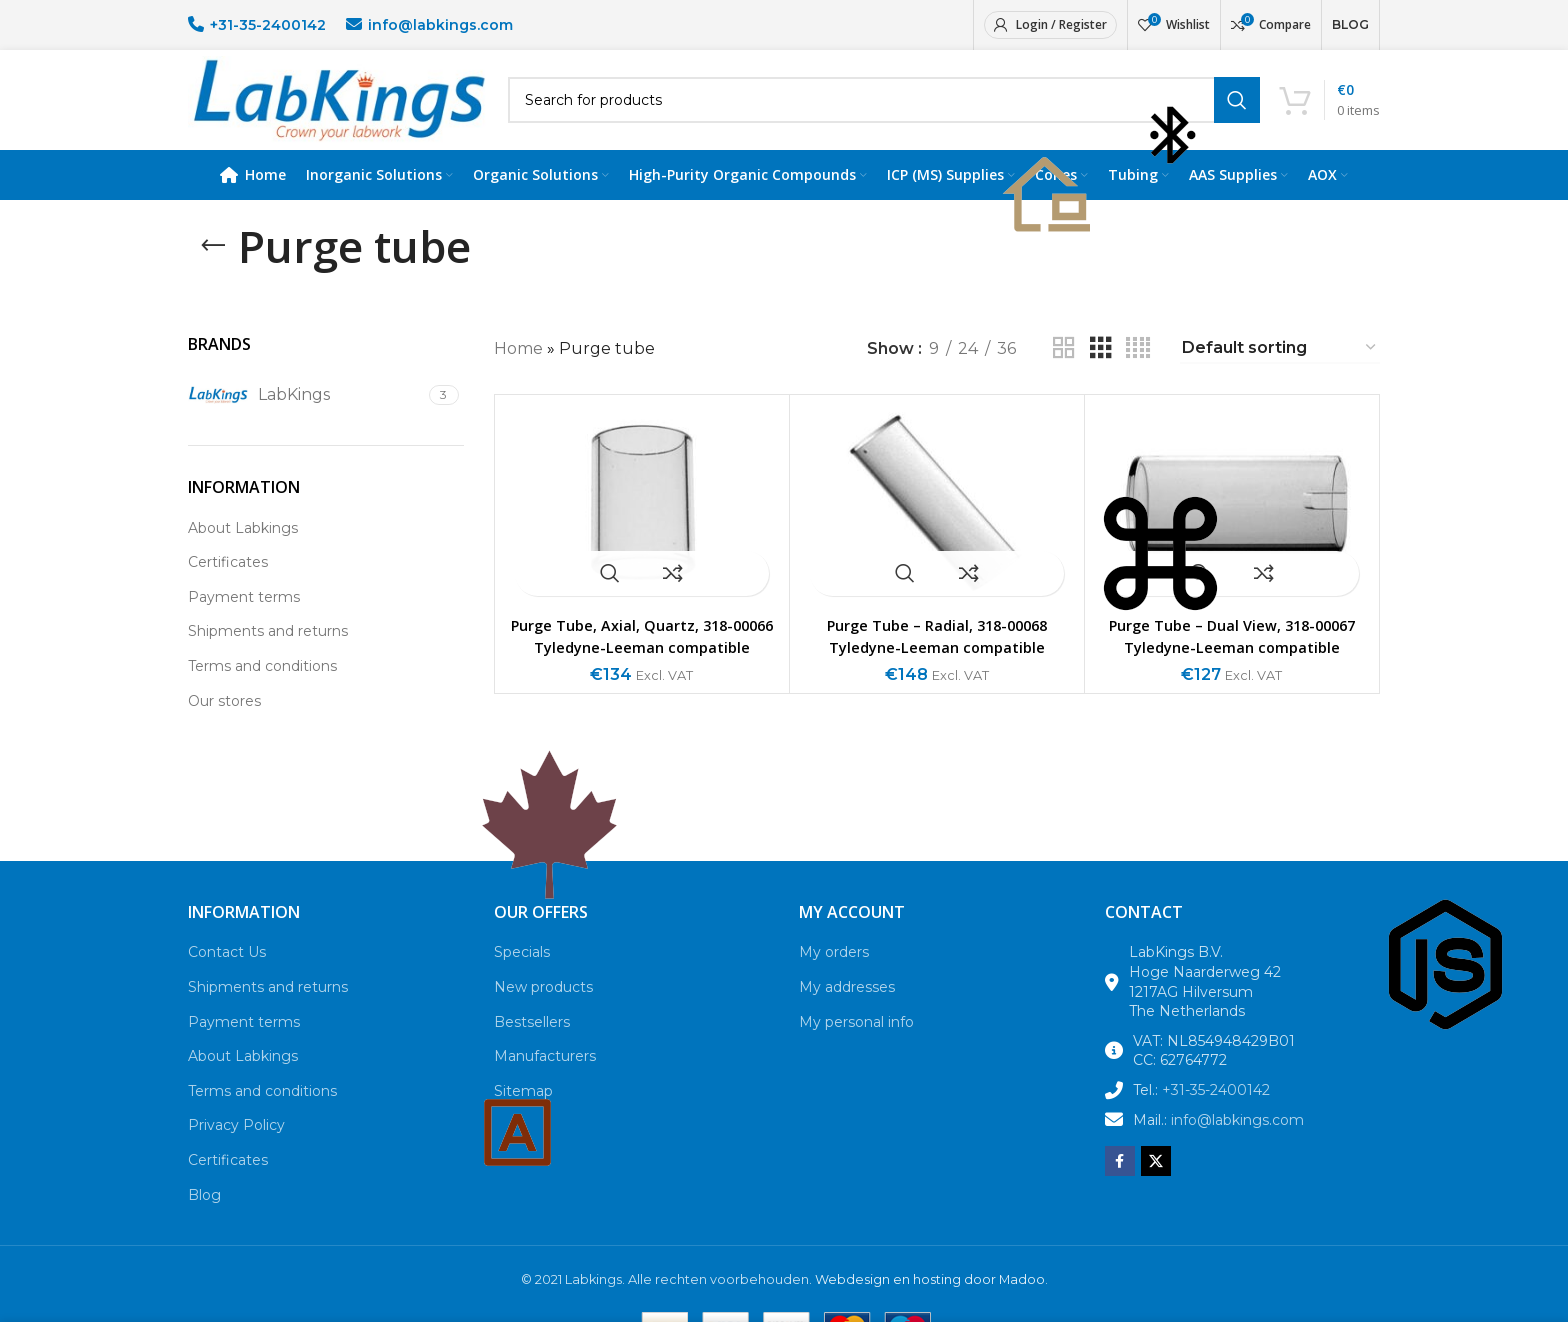 This screenshot has width=1568, height=1322. Describe the element at coordinates (1160, 553) in the screenshot. I see `command key symbol for keyboard shortcuts` at that location.